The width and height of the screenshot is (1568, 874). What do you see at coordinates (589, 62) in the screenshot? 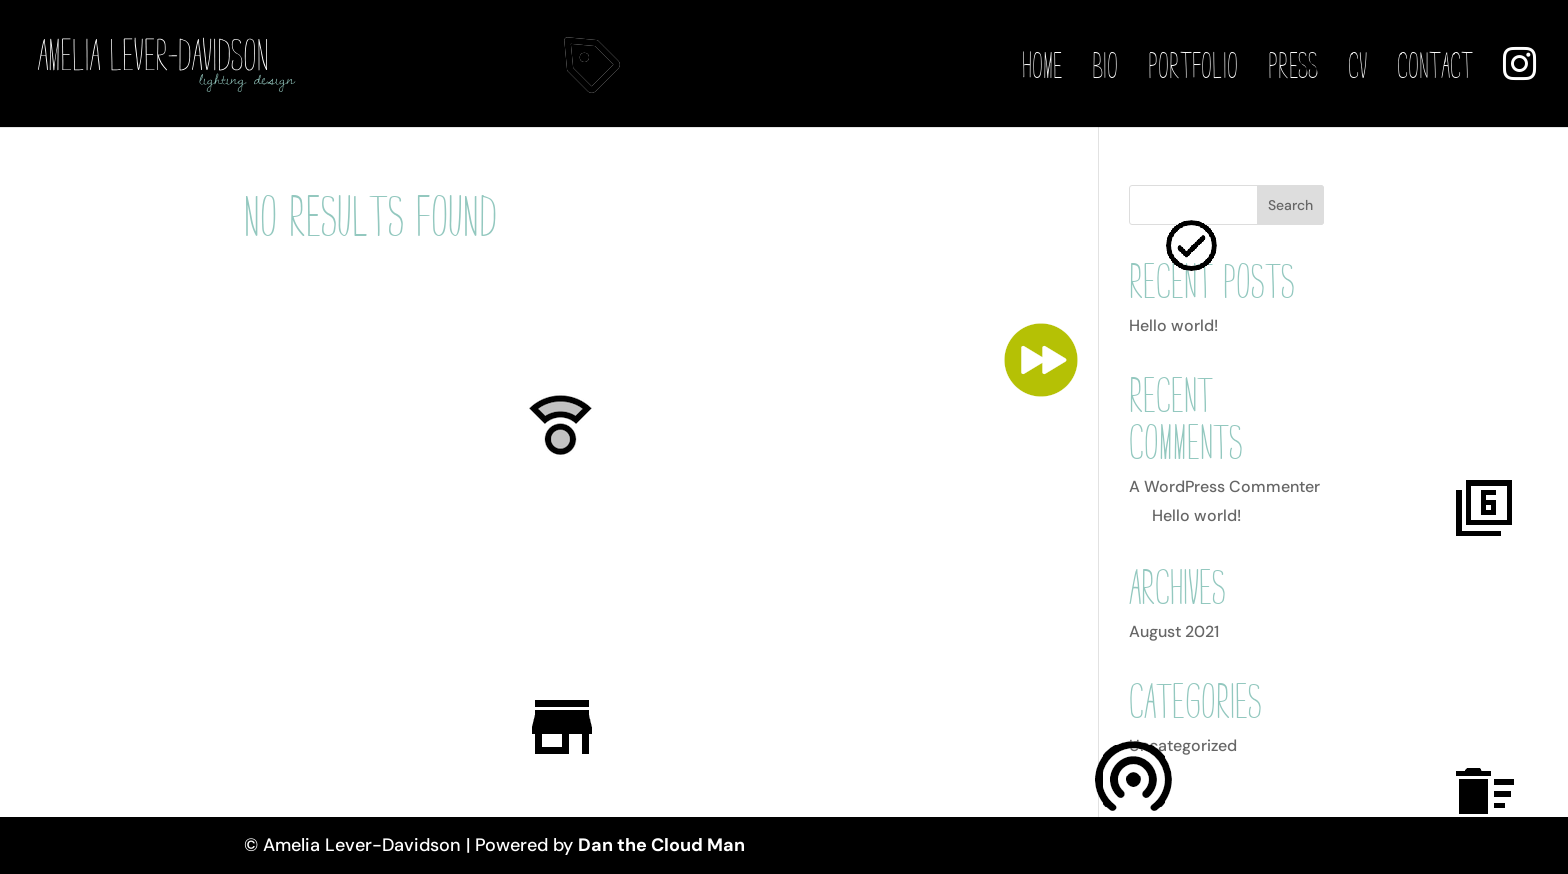
I see `view or manage tags` at bounding box center [589, 62].